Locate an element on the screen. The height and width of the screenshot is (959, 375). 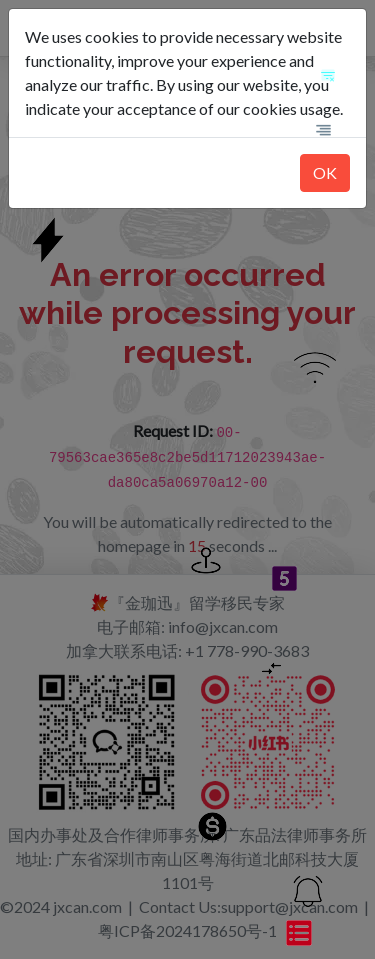
indicates strong wifi signal strength is located at coordinates (315, 367).